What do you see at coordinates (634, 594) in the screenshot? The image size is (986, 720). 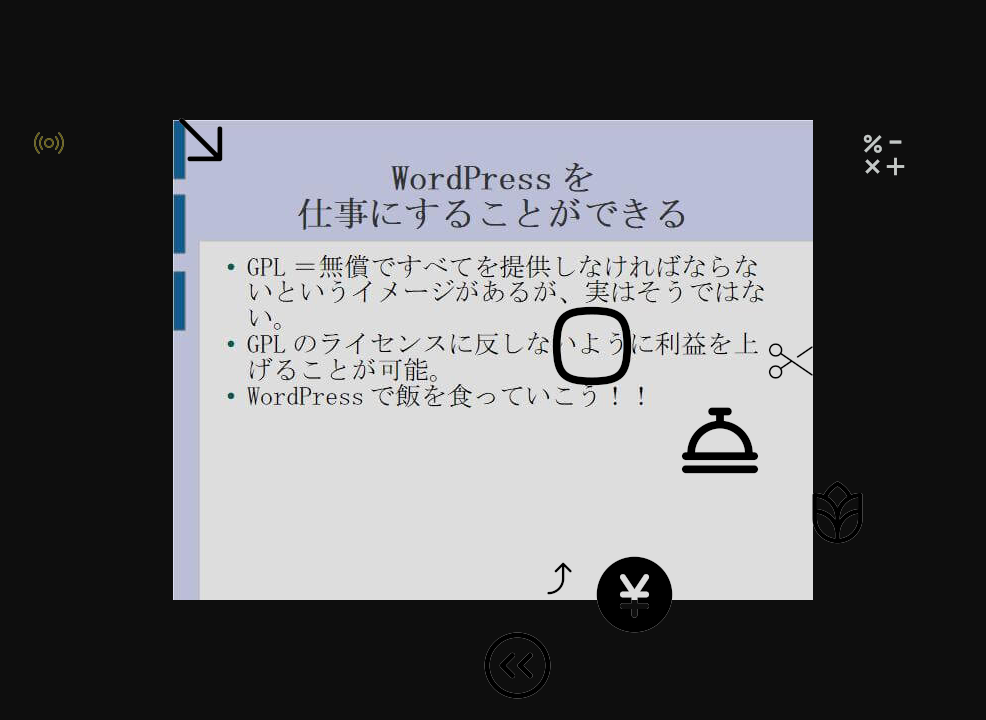 I see `view price in japanese yen` at bounding box center [634, 594].